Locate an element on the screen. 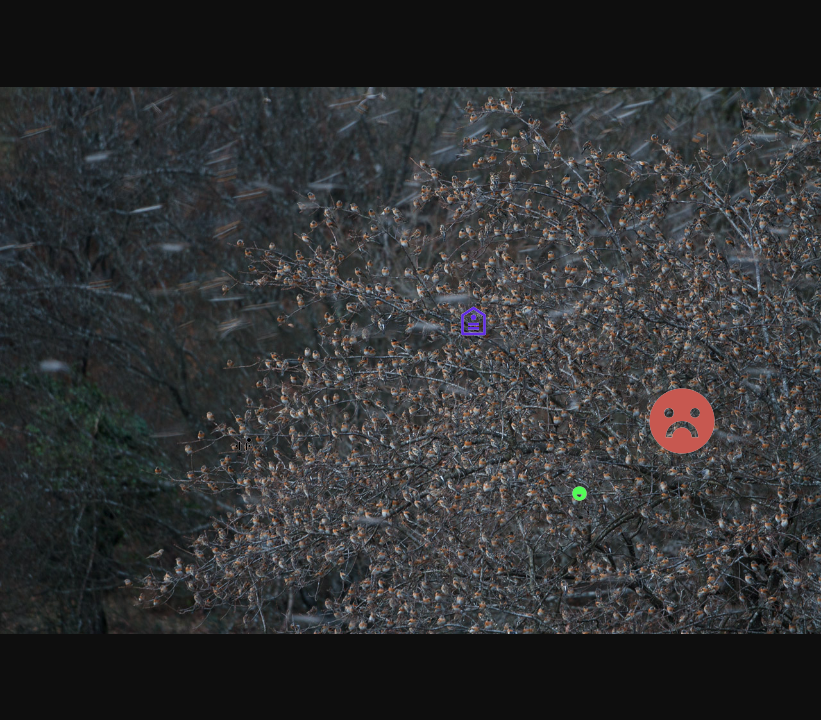 Image resolution: width=821 pixels, height=720 pixels. view product pricing or tag details is located at coordinates (473, 321).